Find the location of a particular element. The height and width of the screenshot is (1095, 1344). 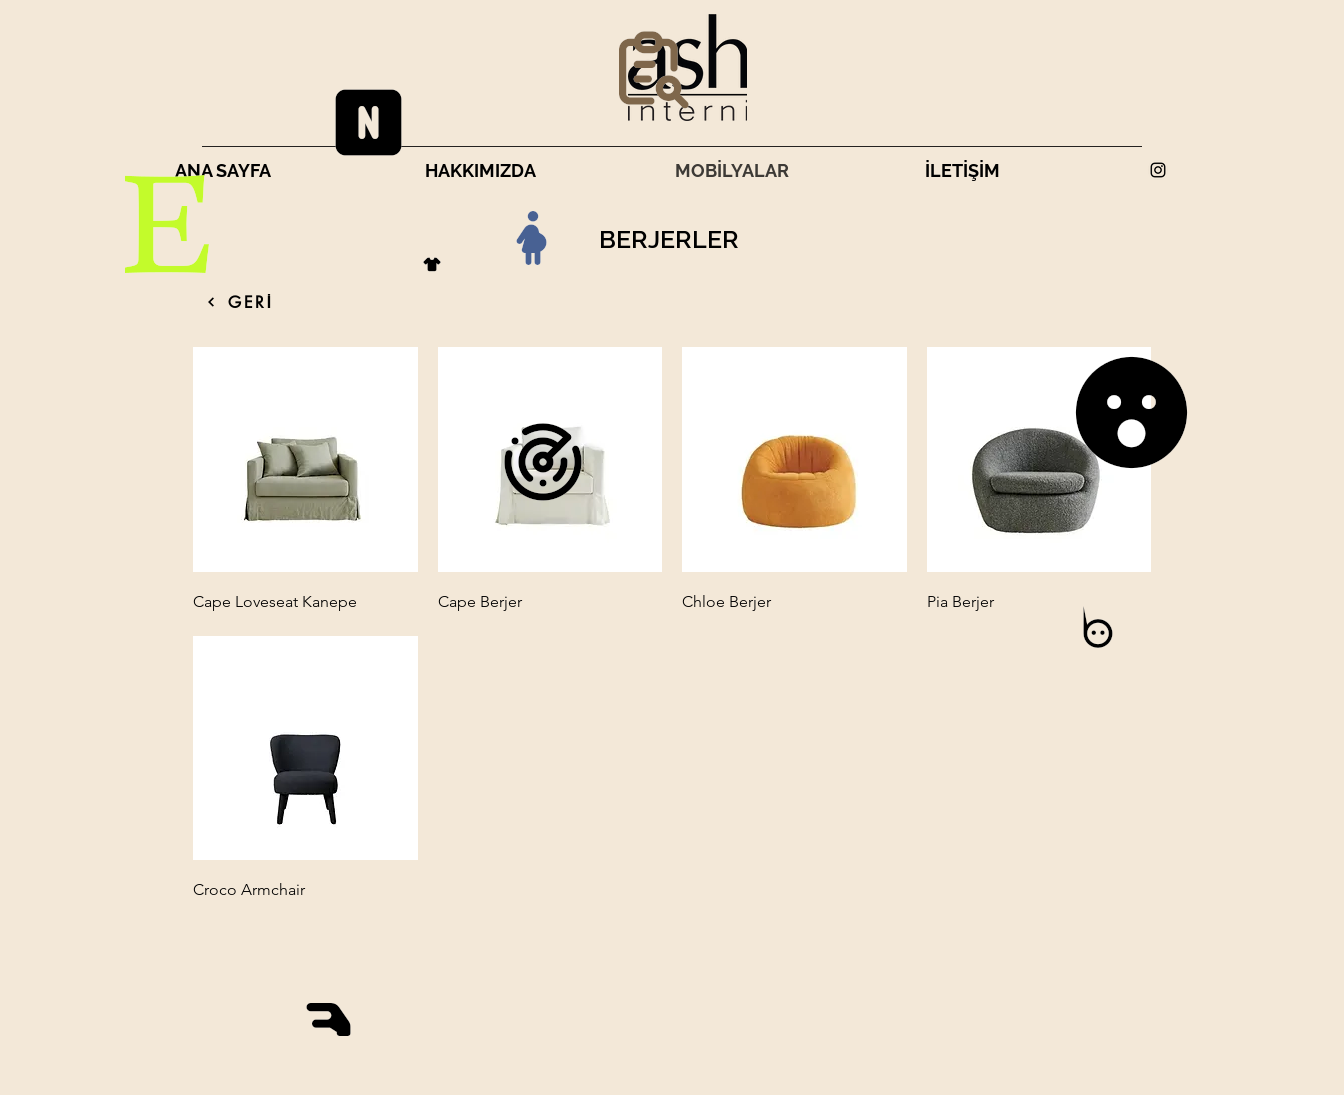

nimblr brand logo is located at coordinates (1098, 627).